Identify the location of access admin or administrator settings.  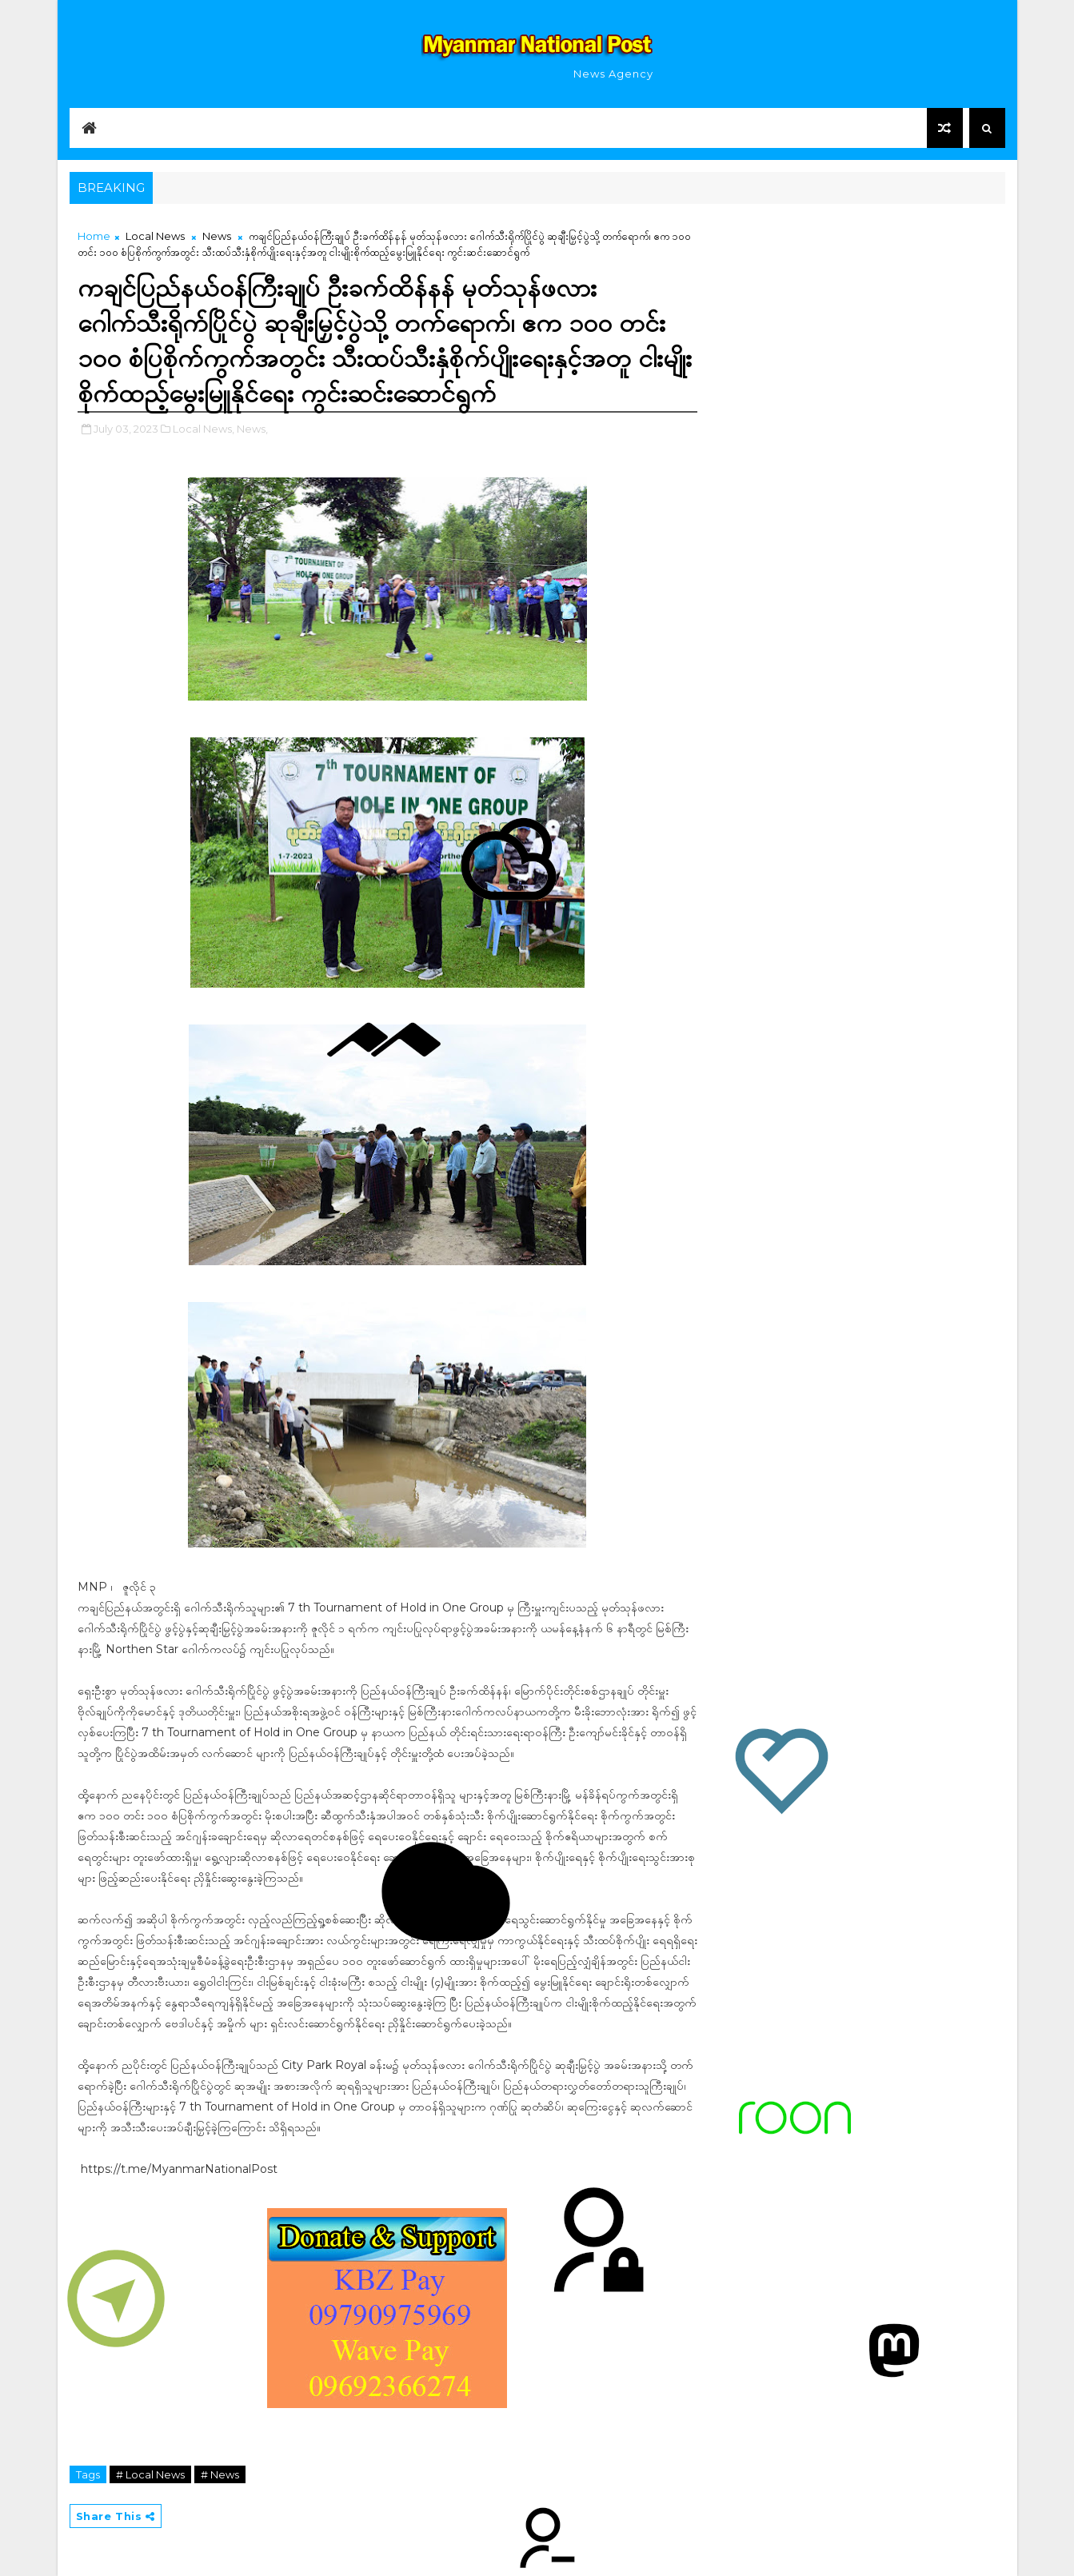
(593, 2242).